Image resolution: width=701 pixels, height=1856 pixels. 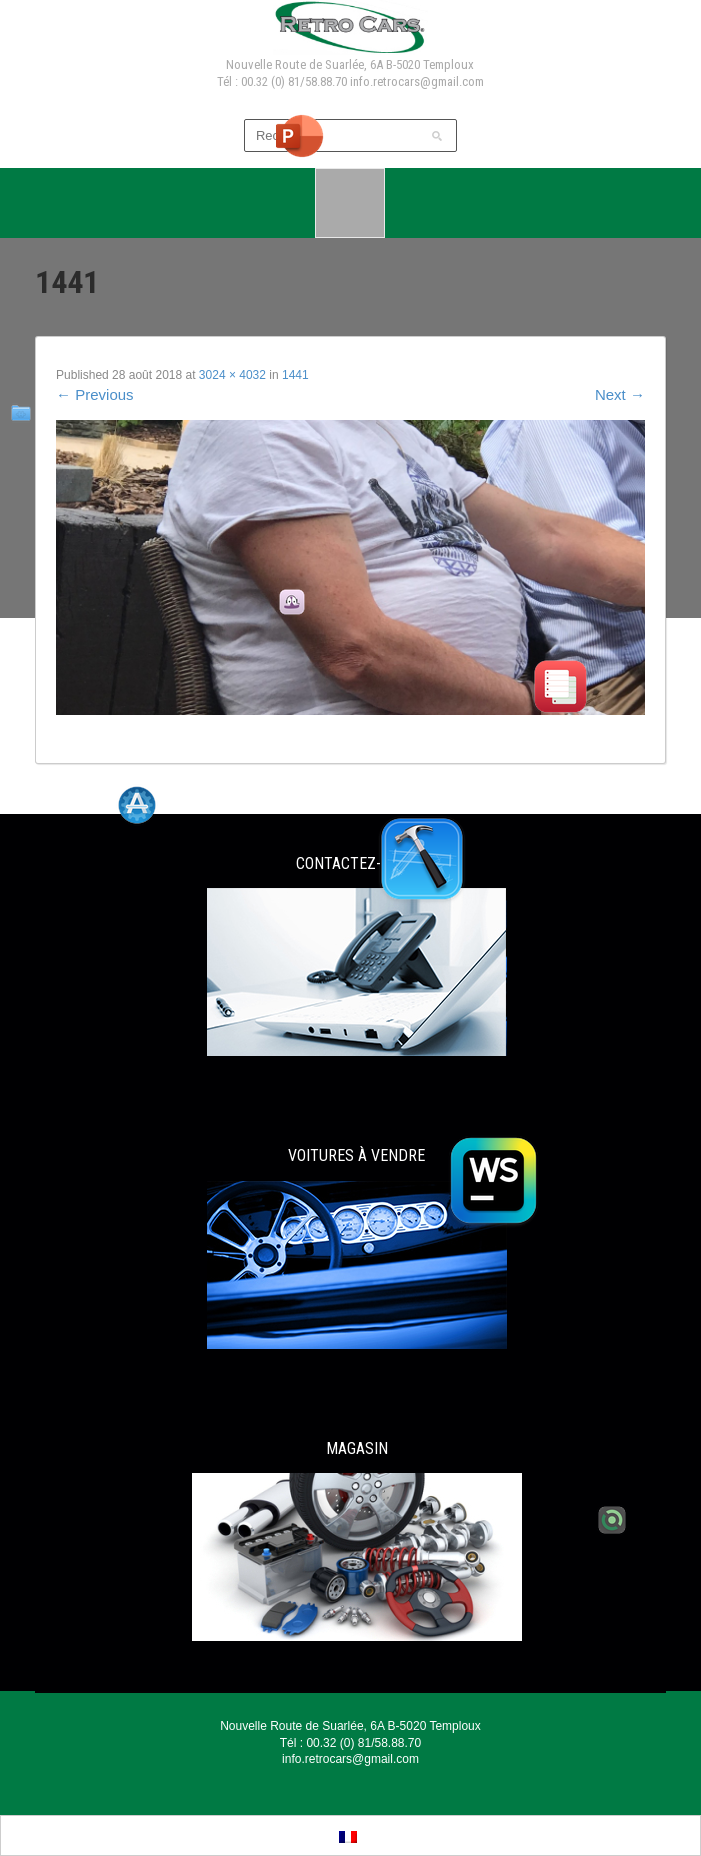 What do you see at coordinates (560, 686) in the screenshot?
I see `open kompare file comparison tool` at bounding box center [560, 686].